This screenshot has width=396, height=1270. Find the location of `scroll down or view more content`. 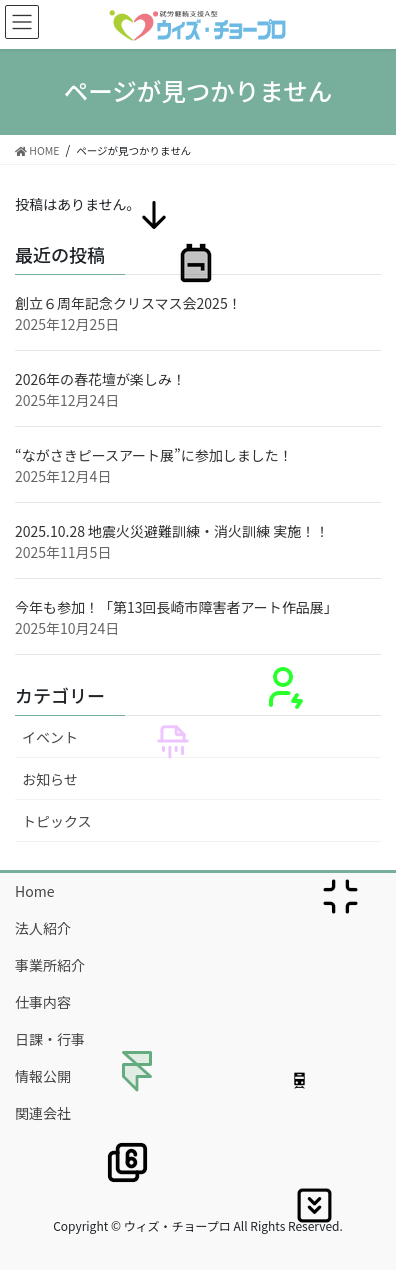

scroll down or view more content is located at coordinates (154, 215).